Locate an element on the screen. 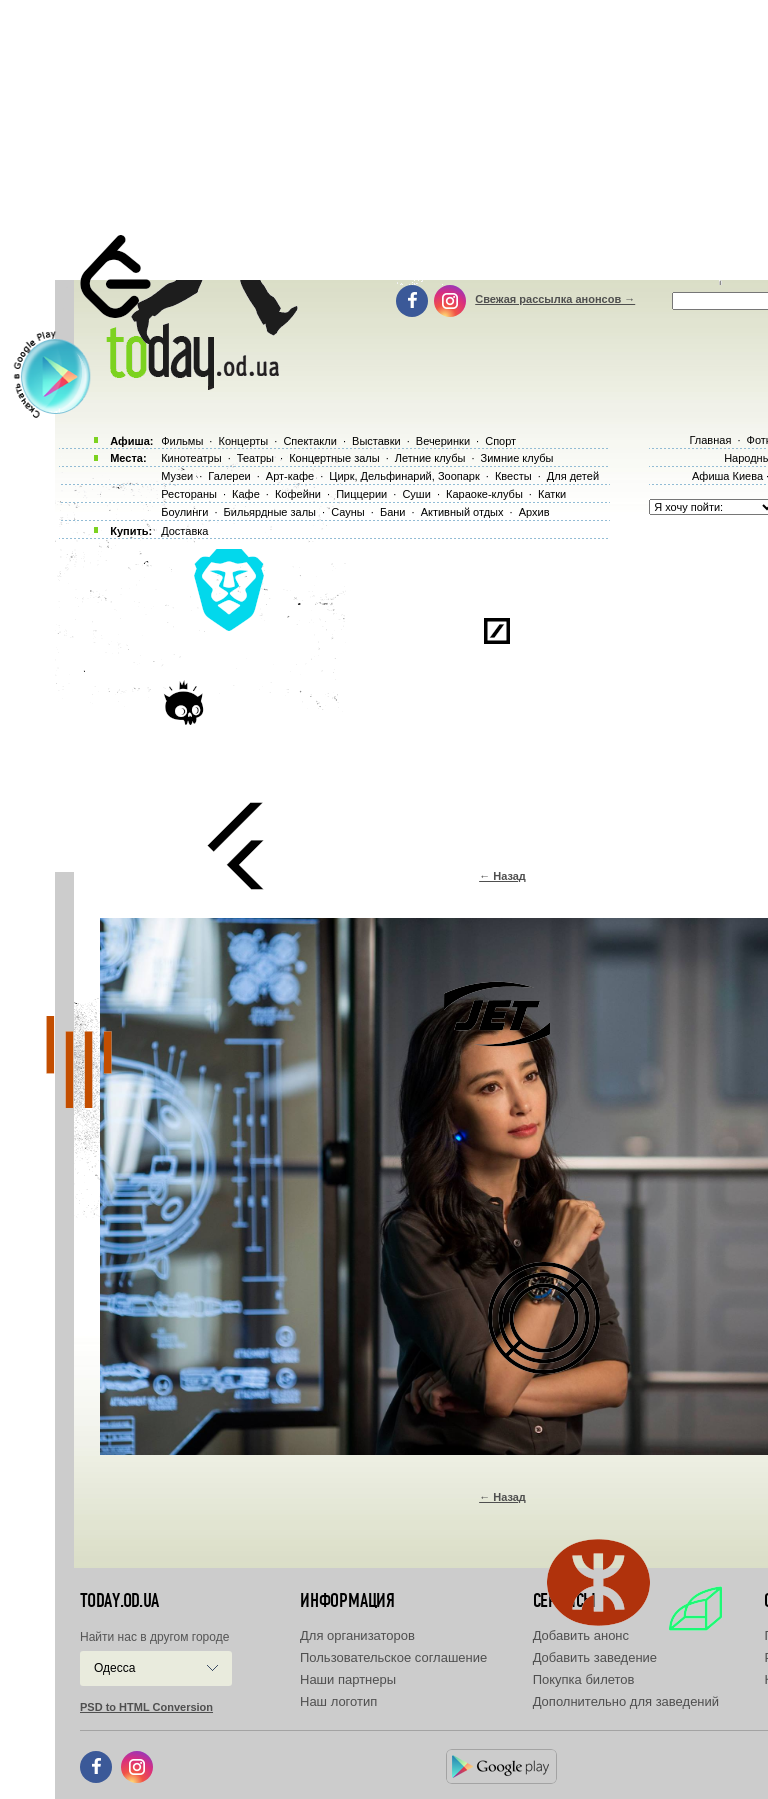 Image resolution: width=768 pixels, height=1799 pixels. open gitter chat application is located at coordinates (79, 1062).